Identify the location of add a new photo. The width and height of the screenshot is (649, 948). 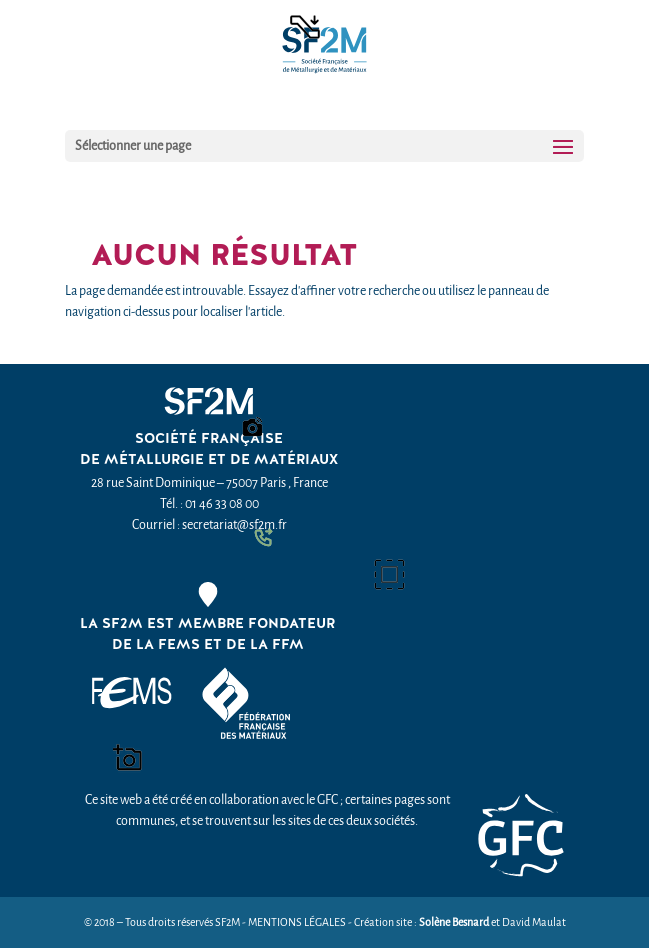
(128, 758).